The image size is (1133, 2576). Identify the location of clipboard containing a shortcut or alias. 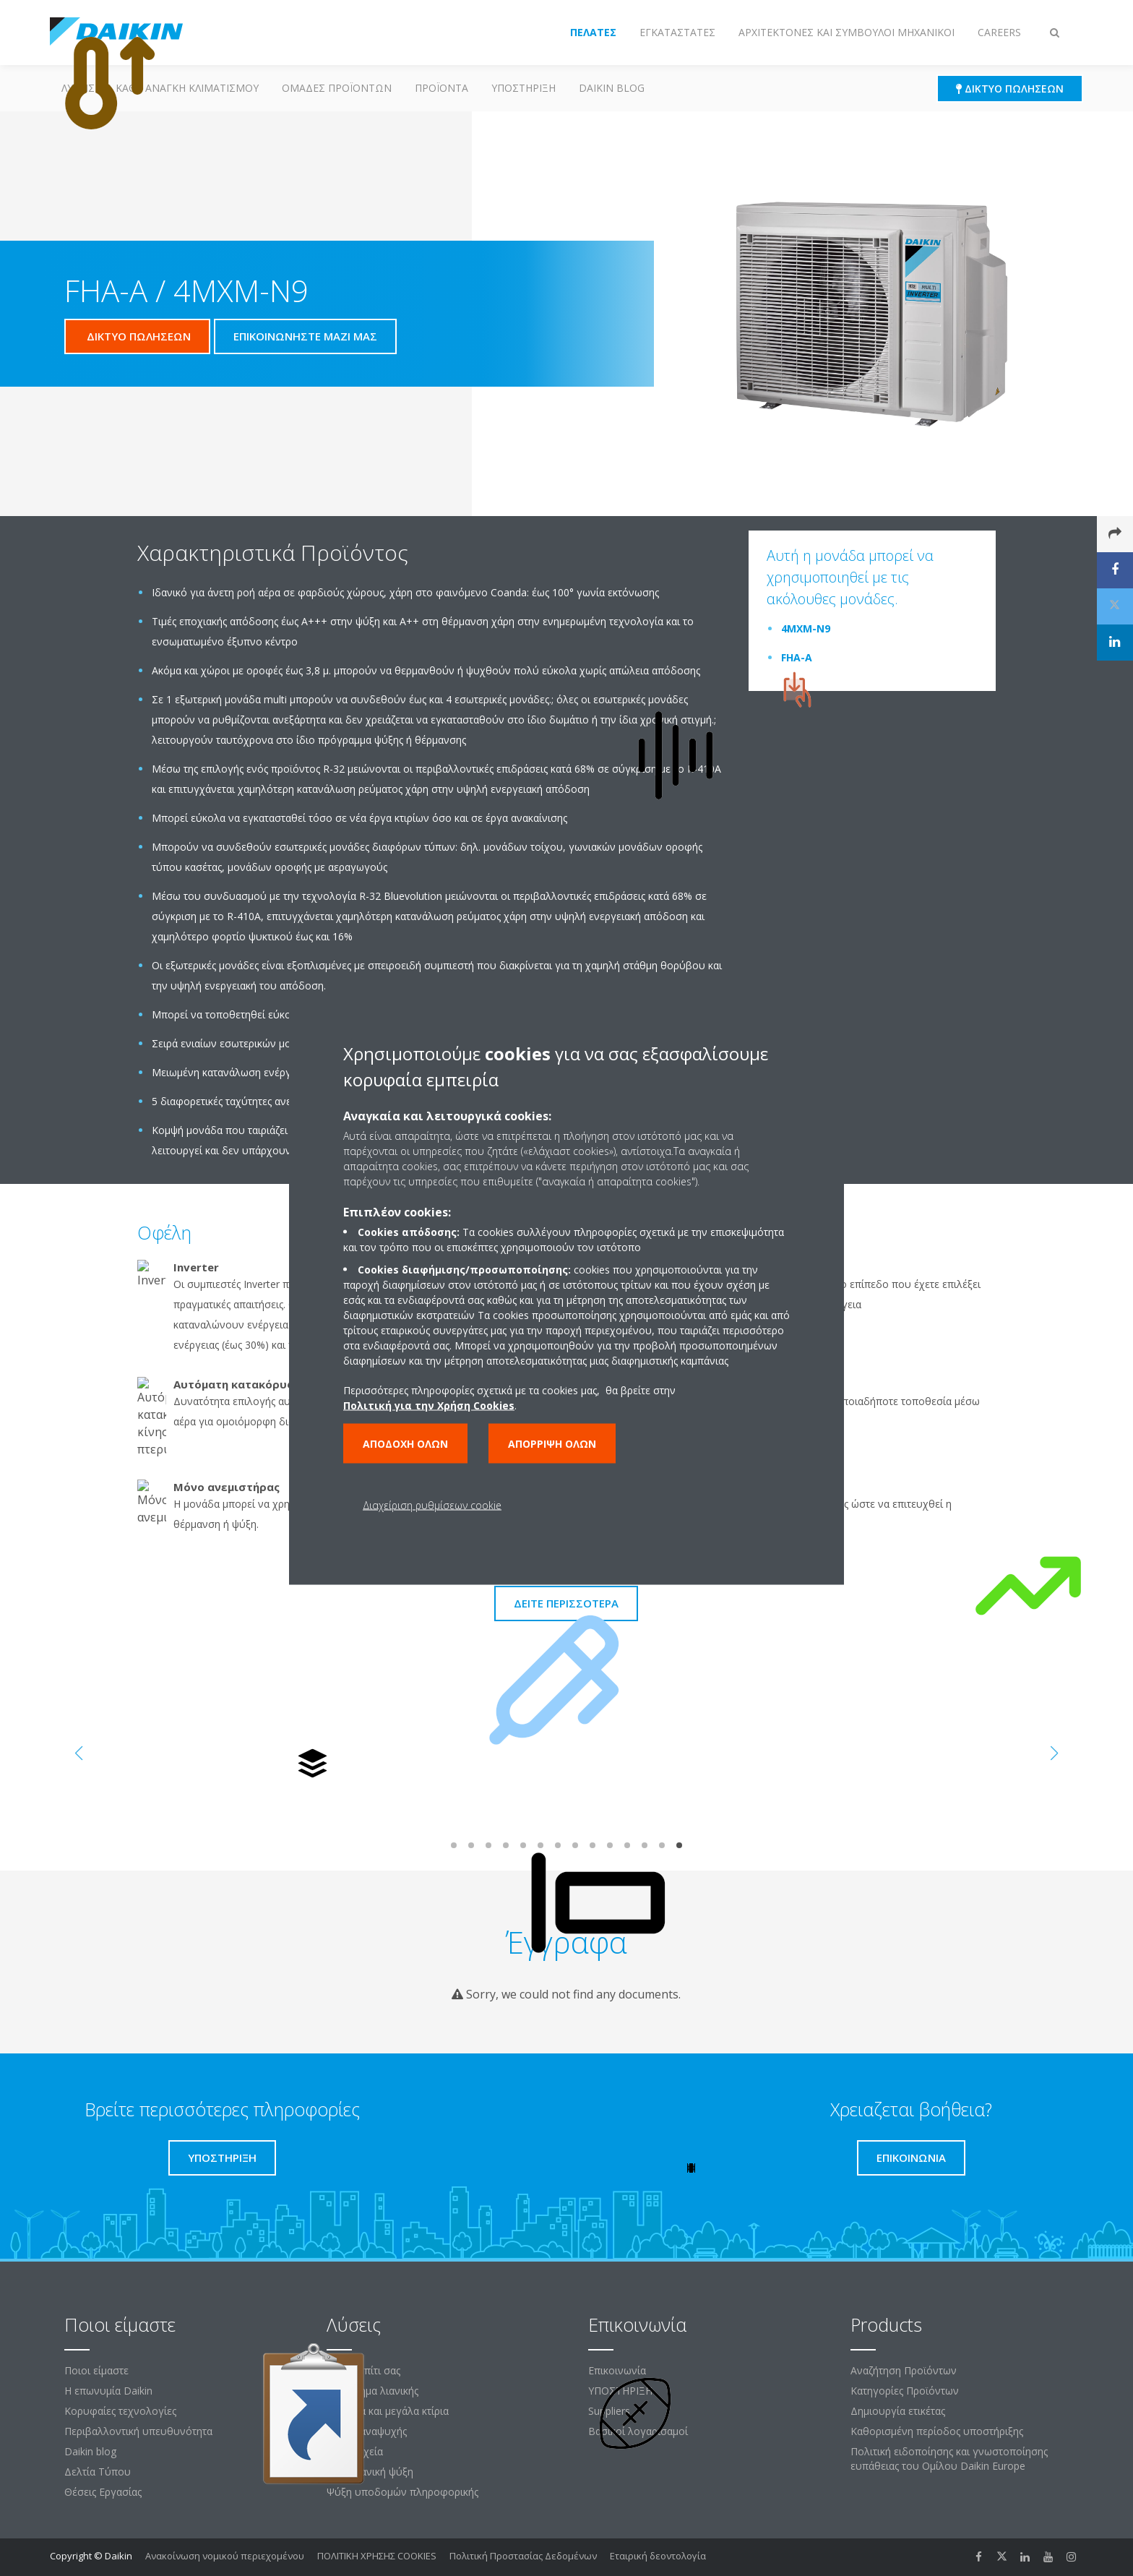
(314, 2414).